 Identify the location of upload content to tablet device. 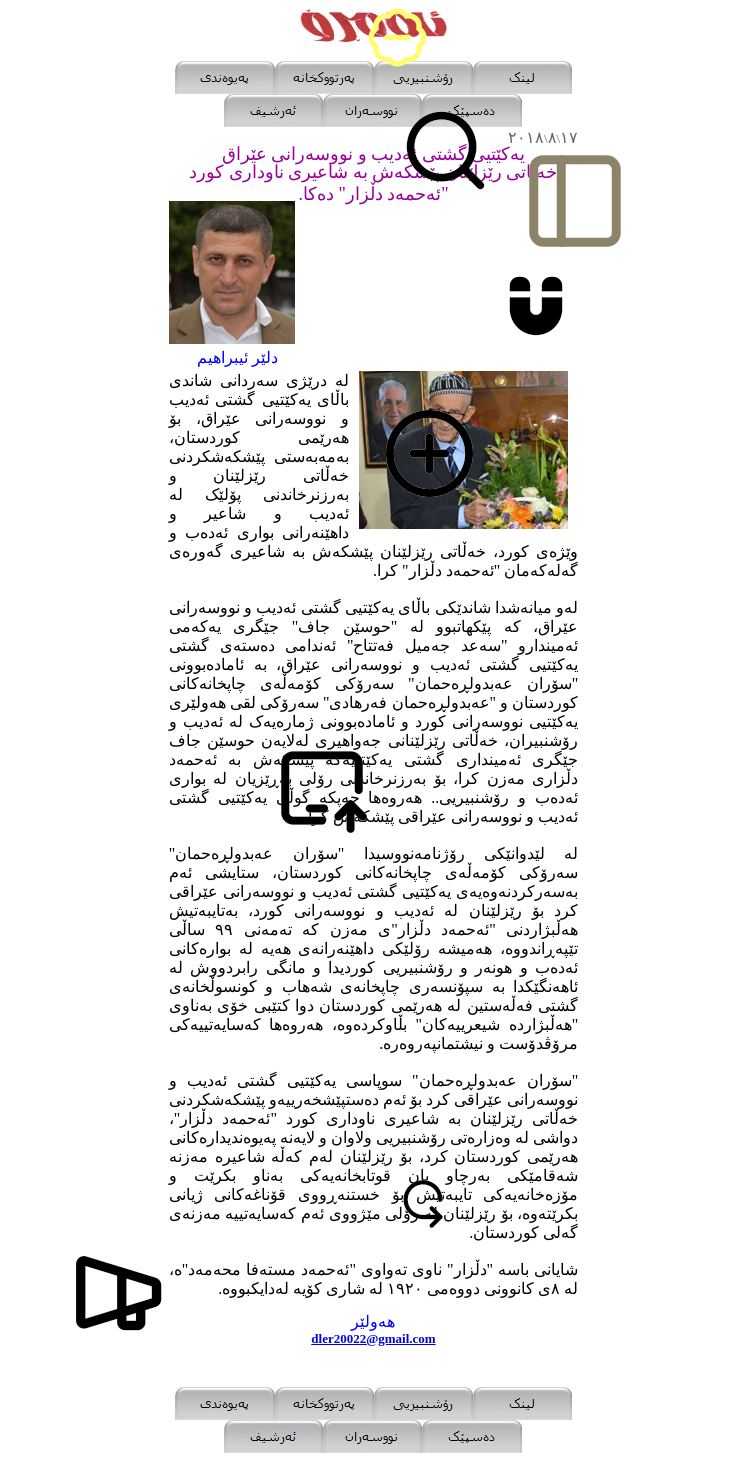
(322, 788).